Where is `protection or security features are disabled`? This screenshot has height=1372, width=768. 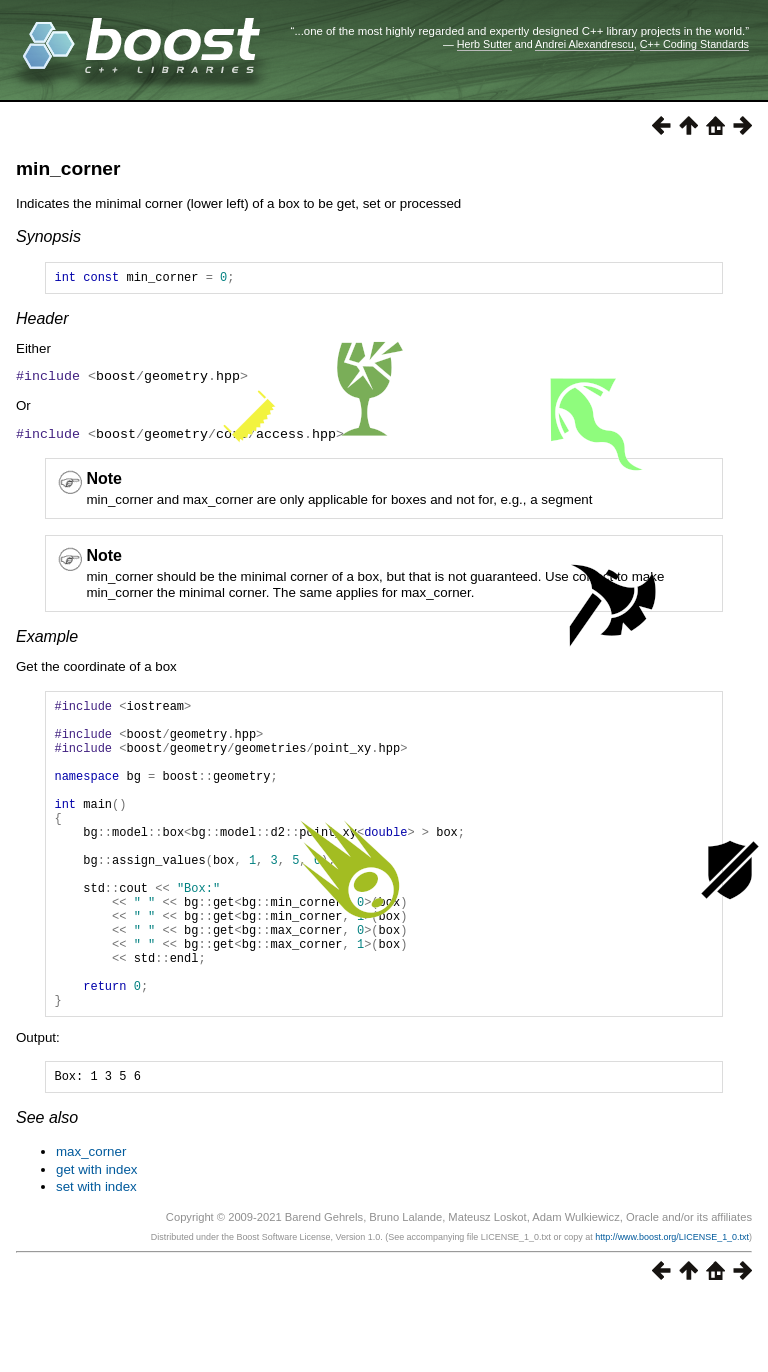 protection or security features are disabled is located at coordinates (730, 870).